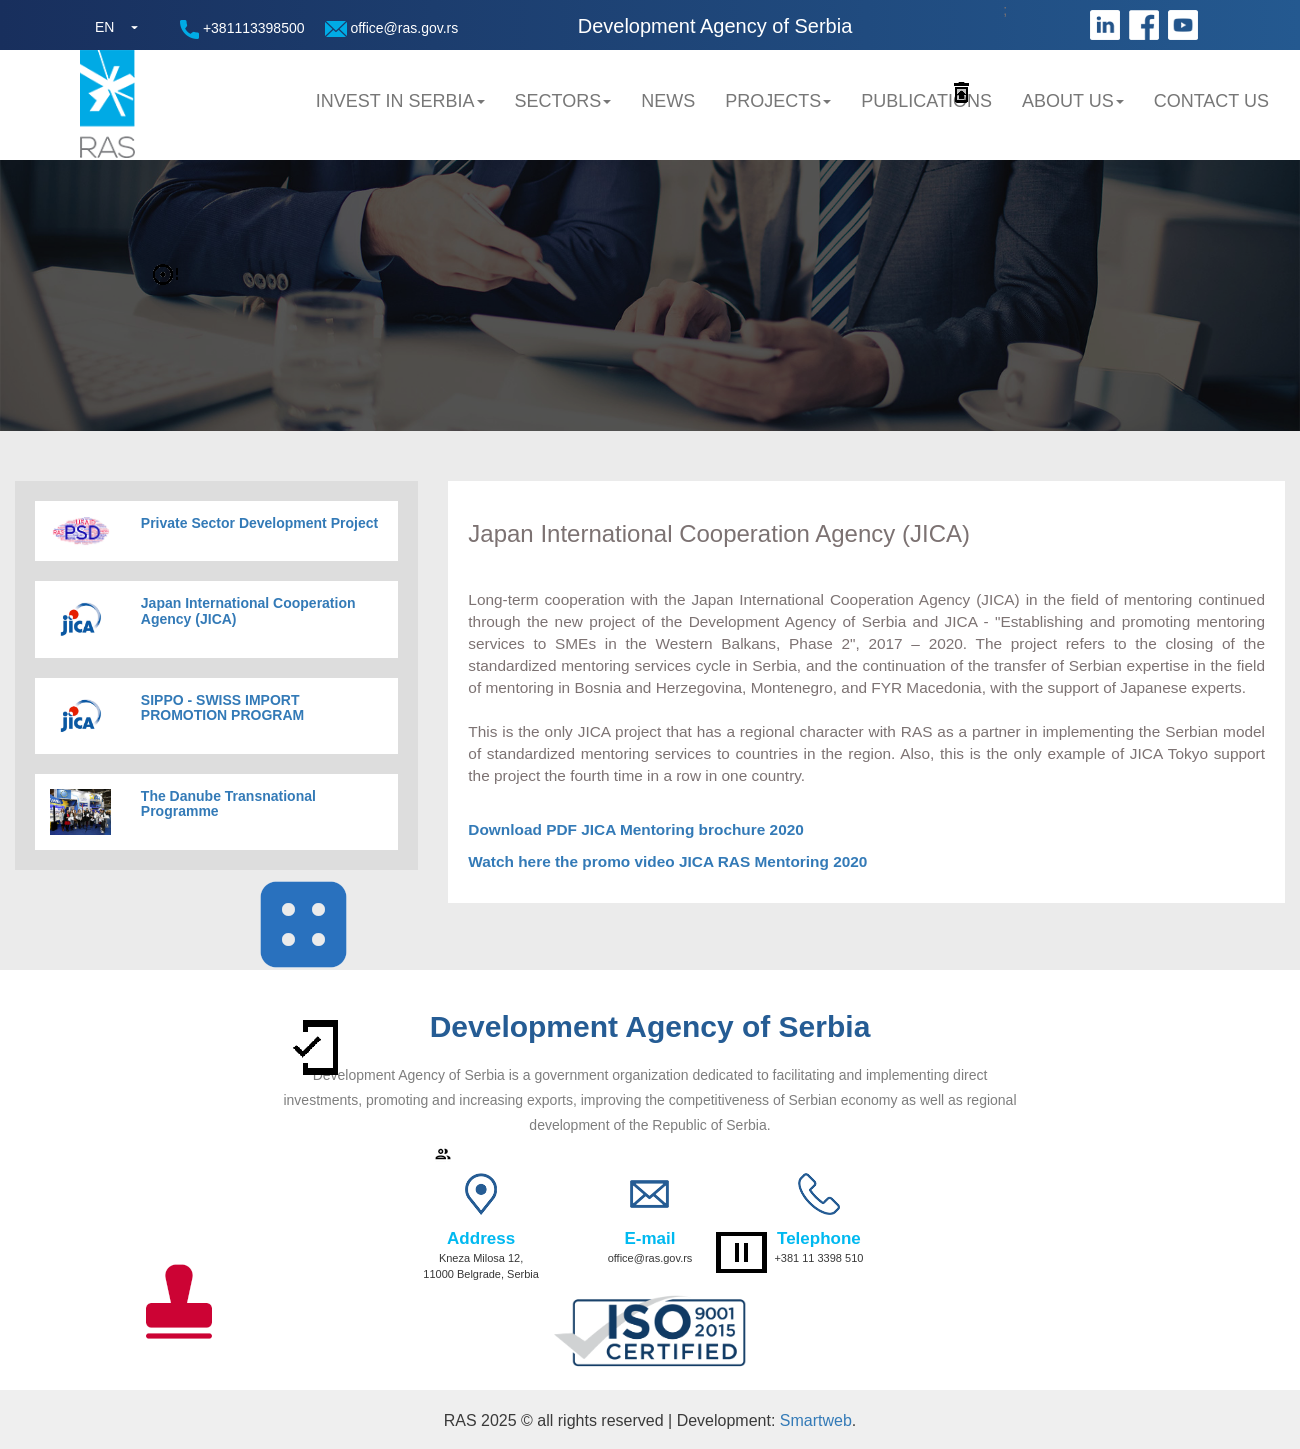  What do you see at coordinates (165, 274) in the screenshot?
I see `indicates storage disc is full` at bounding box center [165, 274].